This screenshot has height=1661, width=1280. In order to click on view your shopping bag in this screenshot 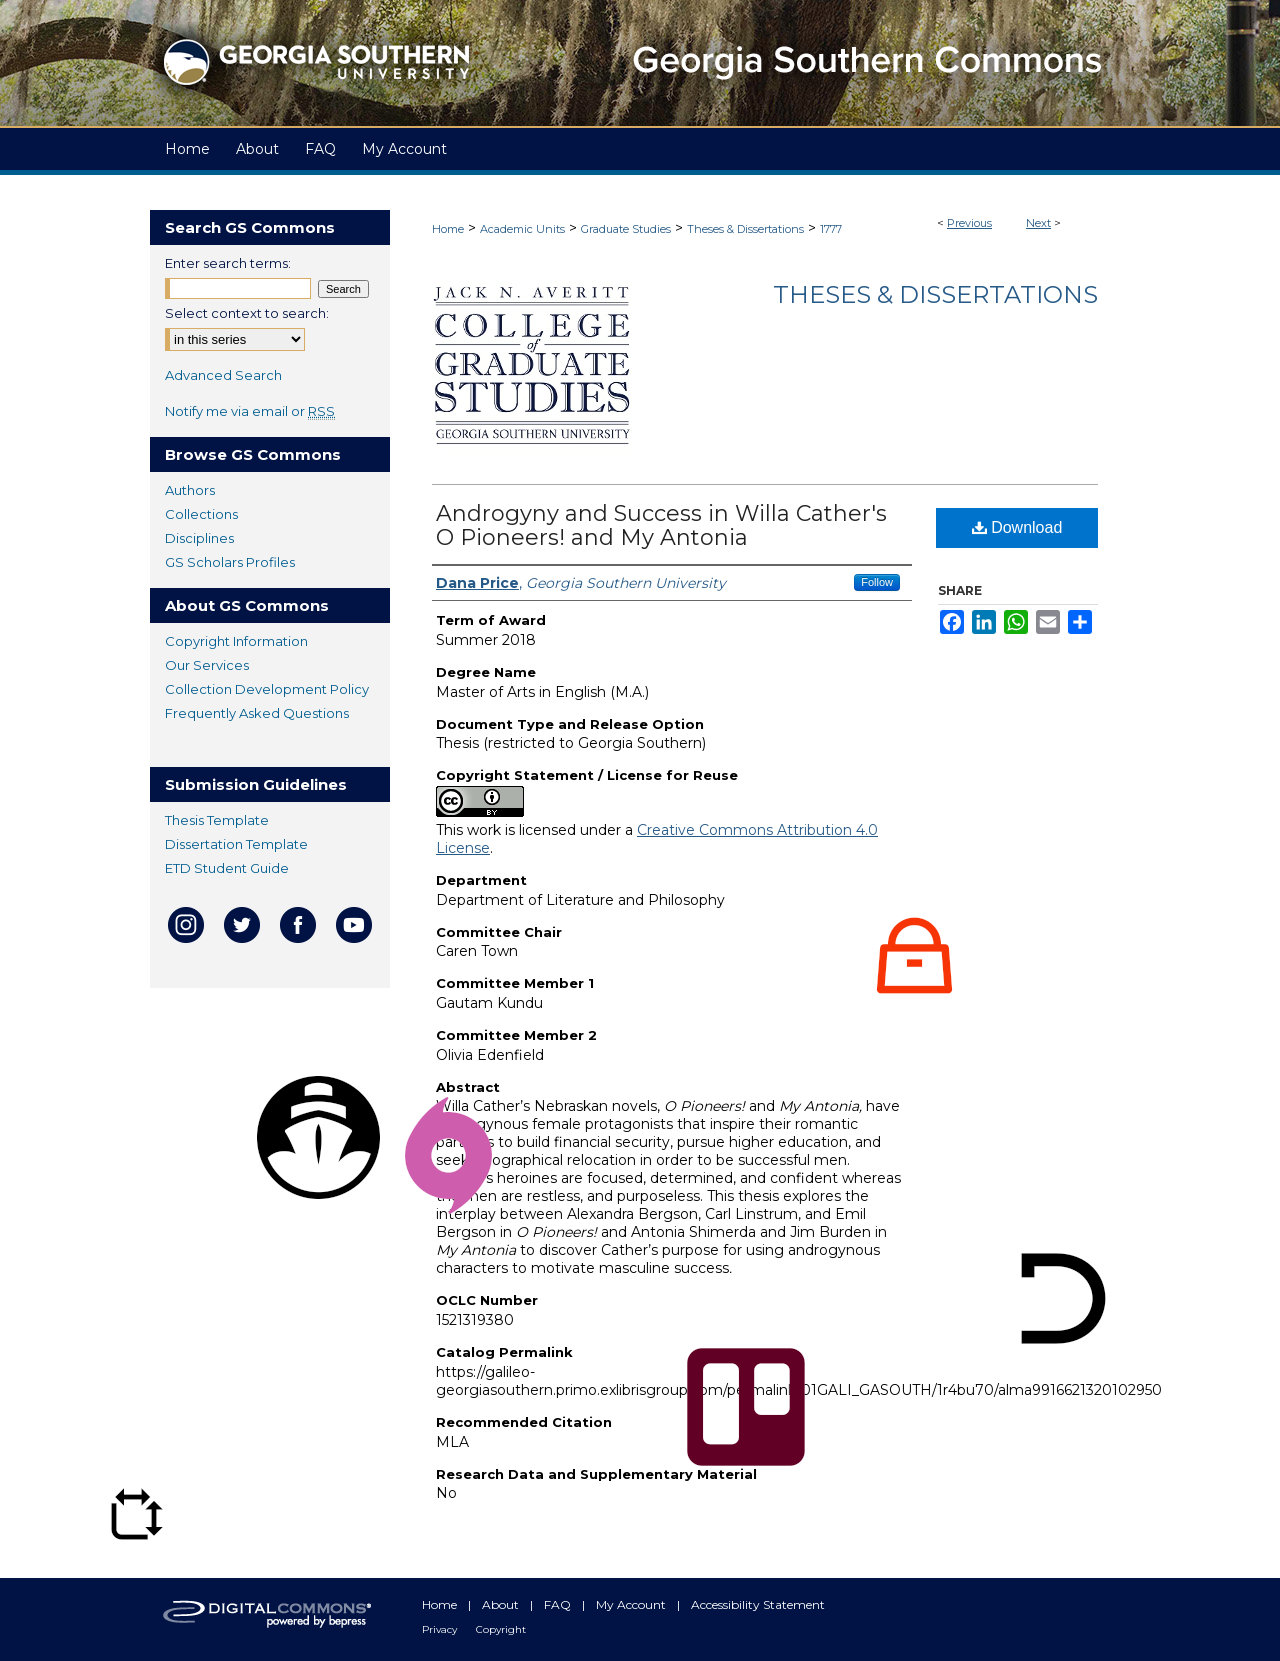, I will do `click(914, 955)`.